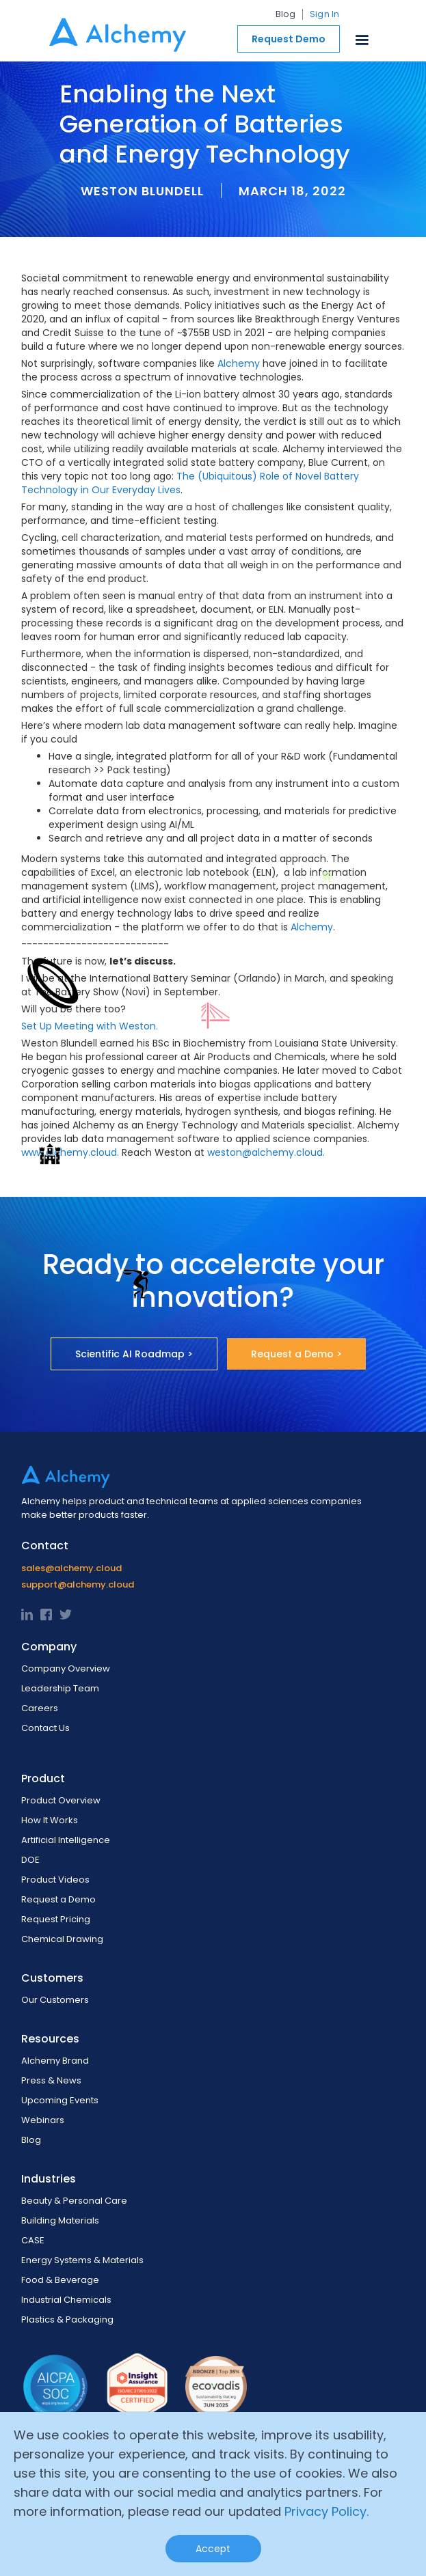 This screenshot has width=426, height=2576. I want to click on view bridge or infrastructure locations, so click(215, 1015).